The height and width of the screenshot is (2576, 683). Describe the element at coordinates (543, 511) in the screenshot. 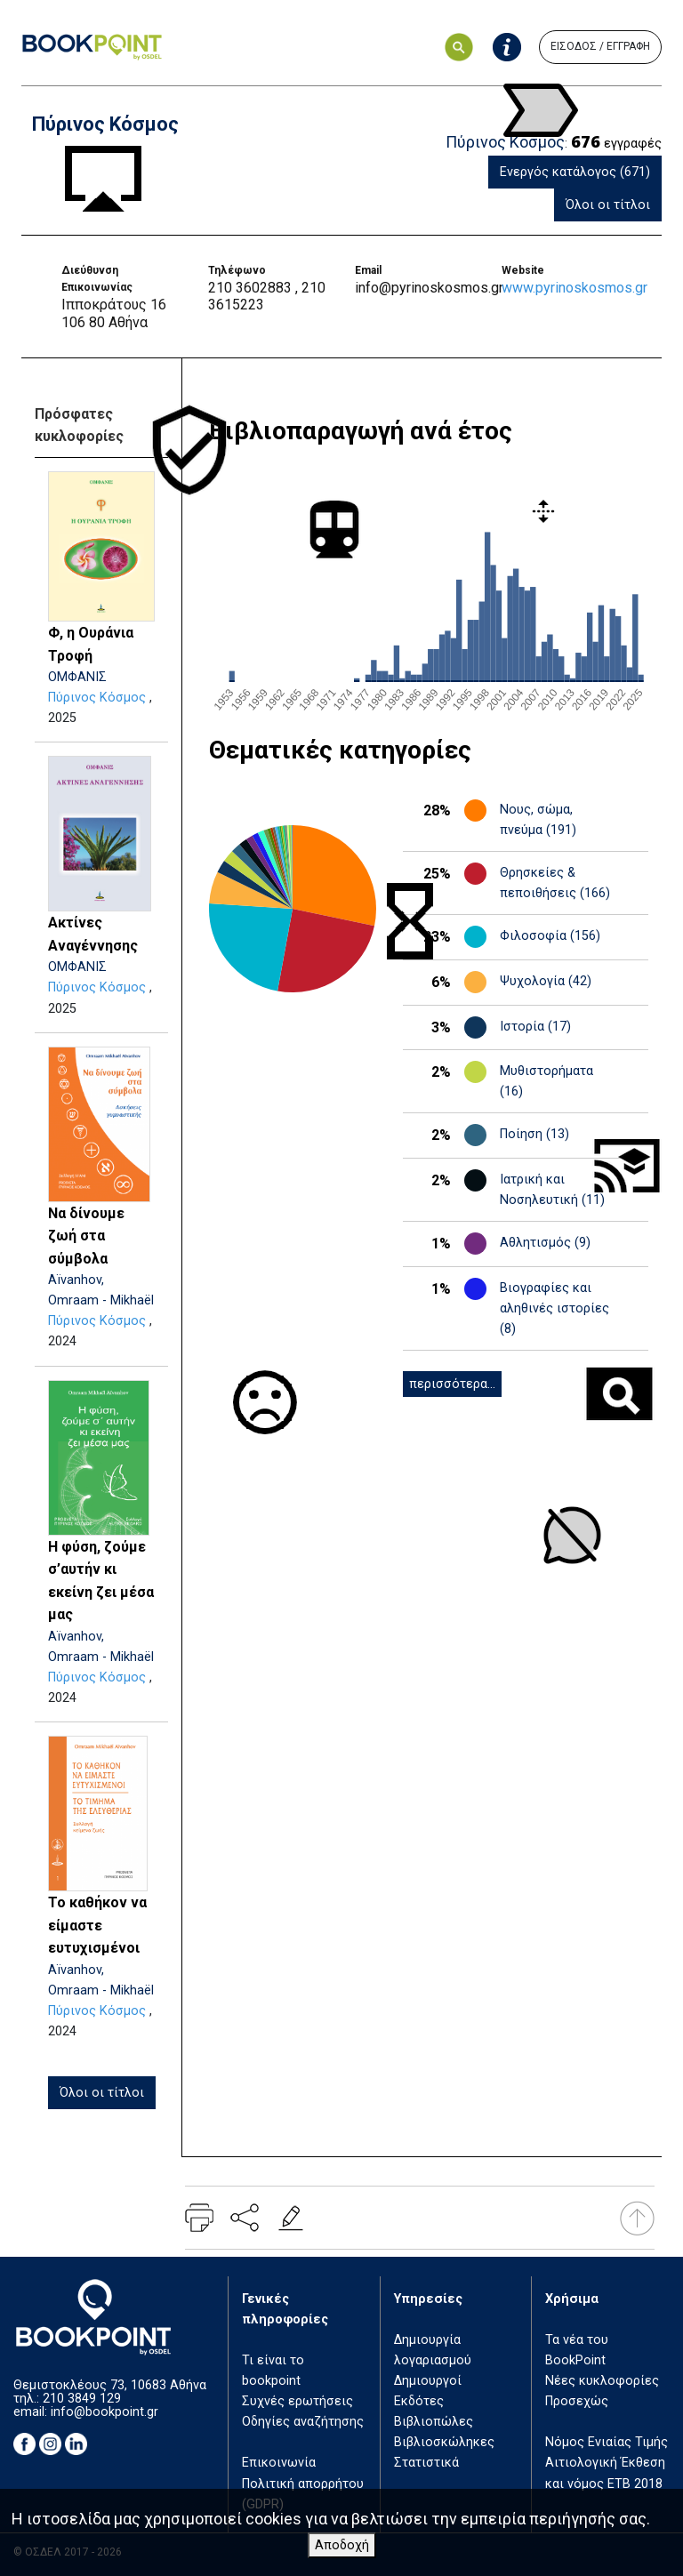

I see `expand collapsed content` at that location.